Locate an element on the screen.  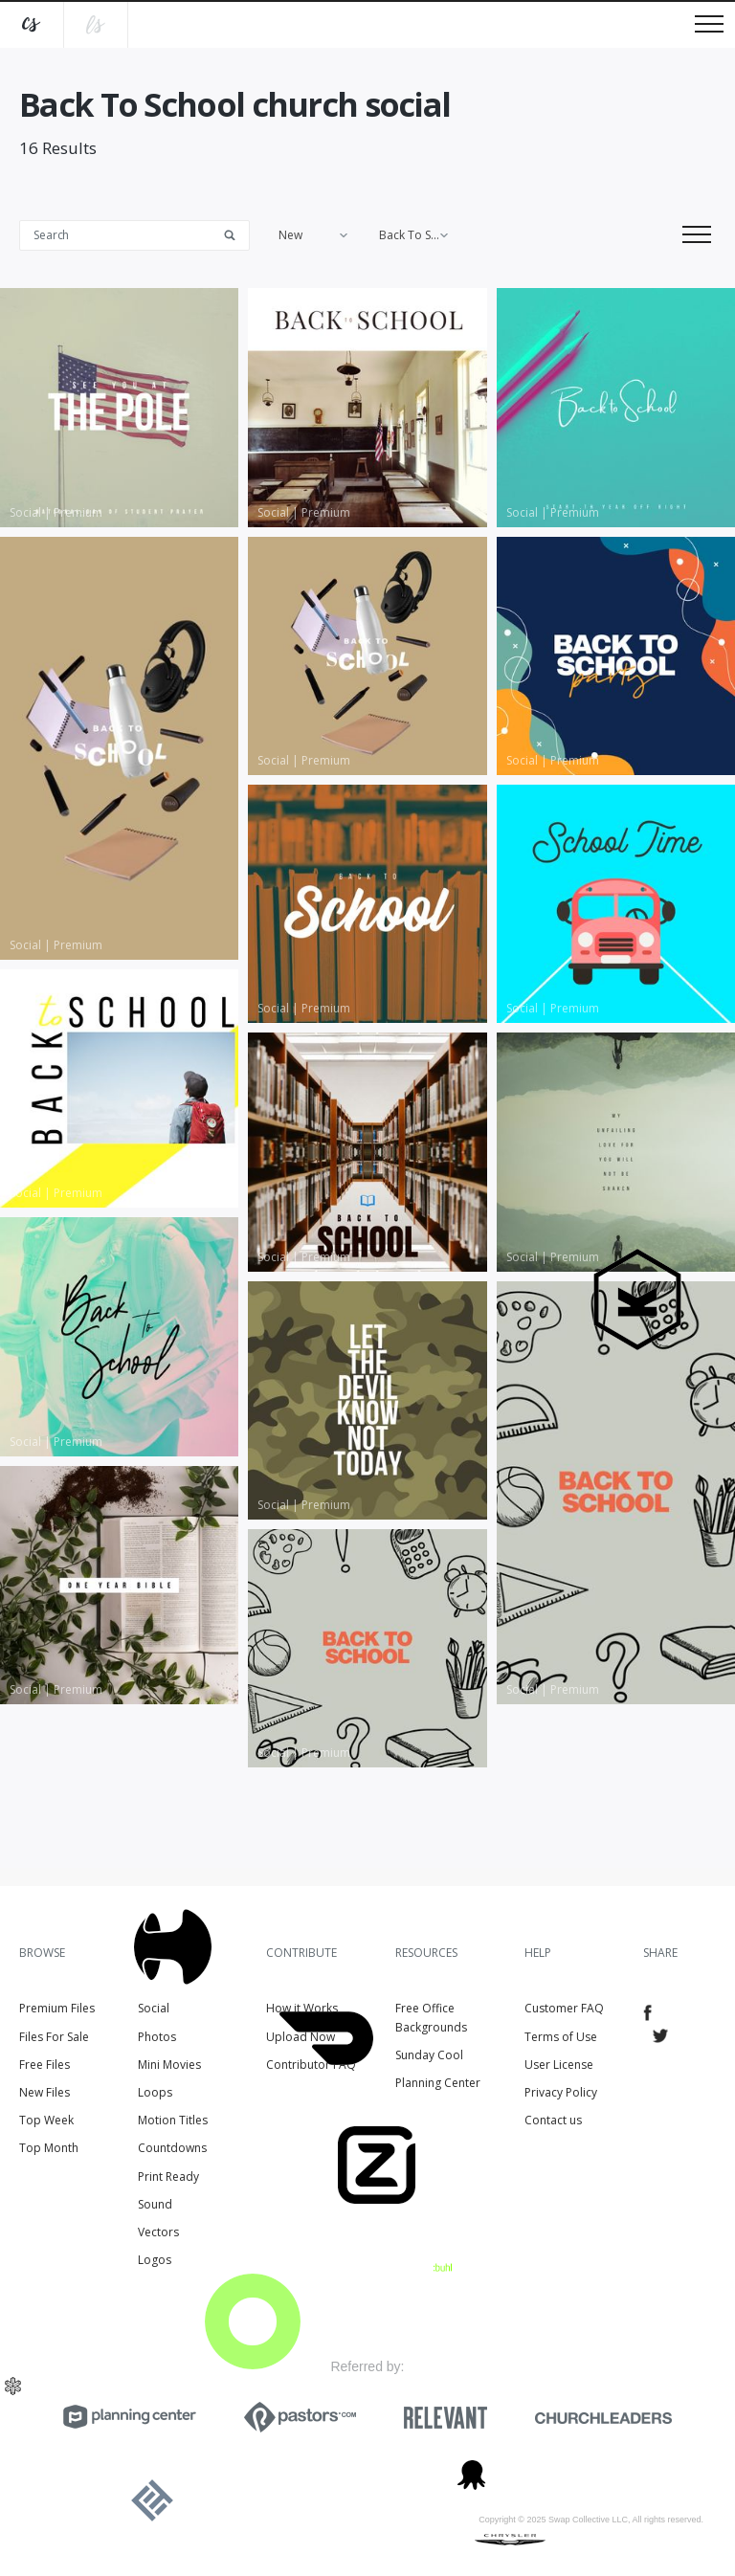
Octopus Deploy logo is located at coordinates (471, 2475).